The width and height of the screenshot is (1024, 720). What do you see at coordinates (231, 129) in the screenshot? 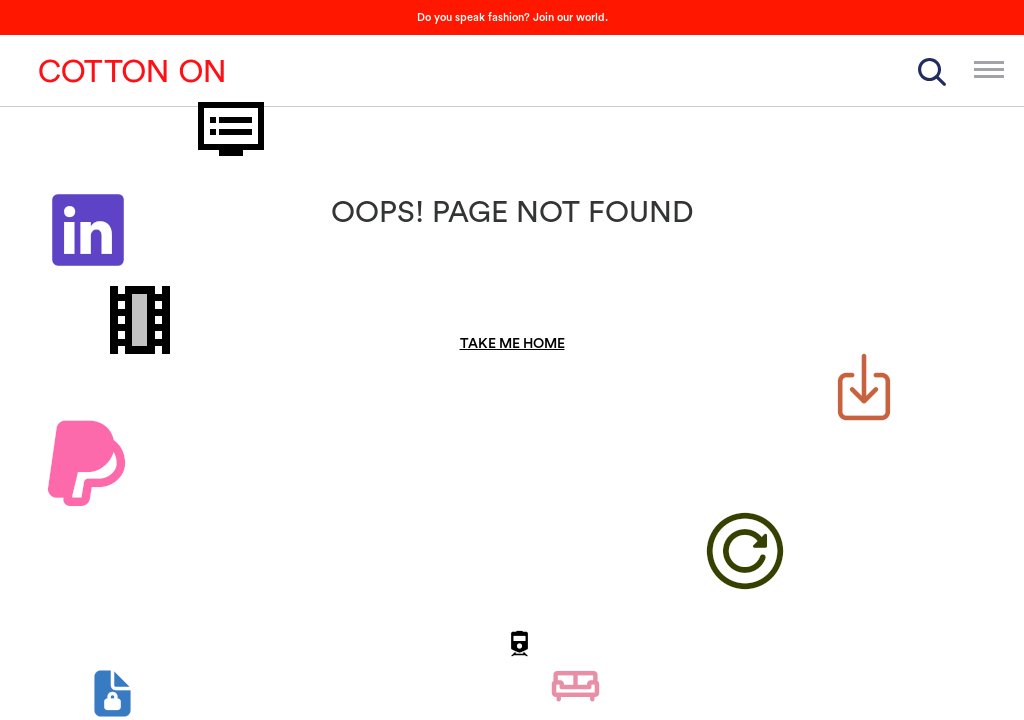
I see `access DVR or recorded content` at bounding box center [231, 129].